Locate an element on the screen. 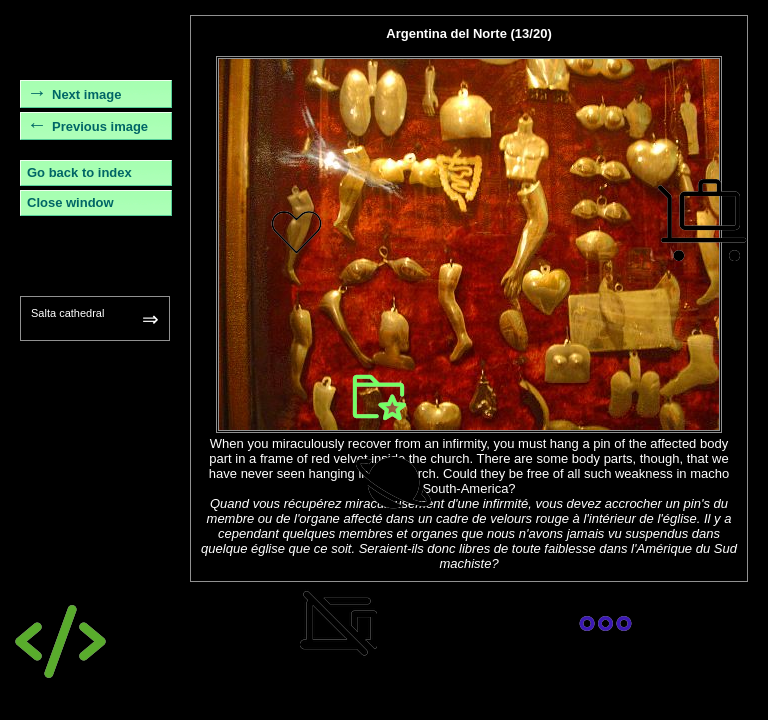  access your starred or favorite folder is located at coordinates (378, 396).